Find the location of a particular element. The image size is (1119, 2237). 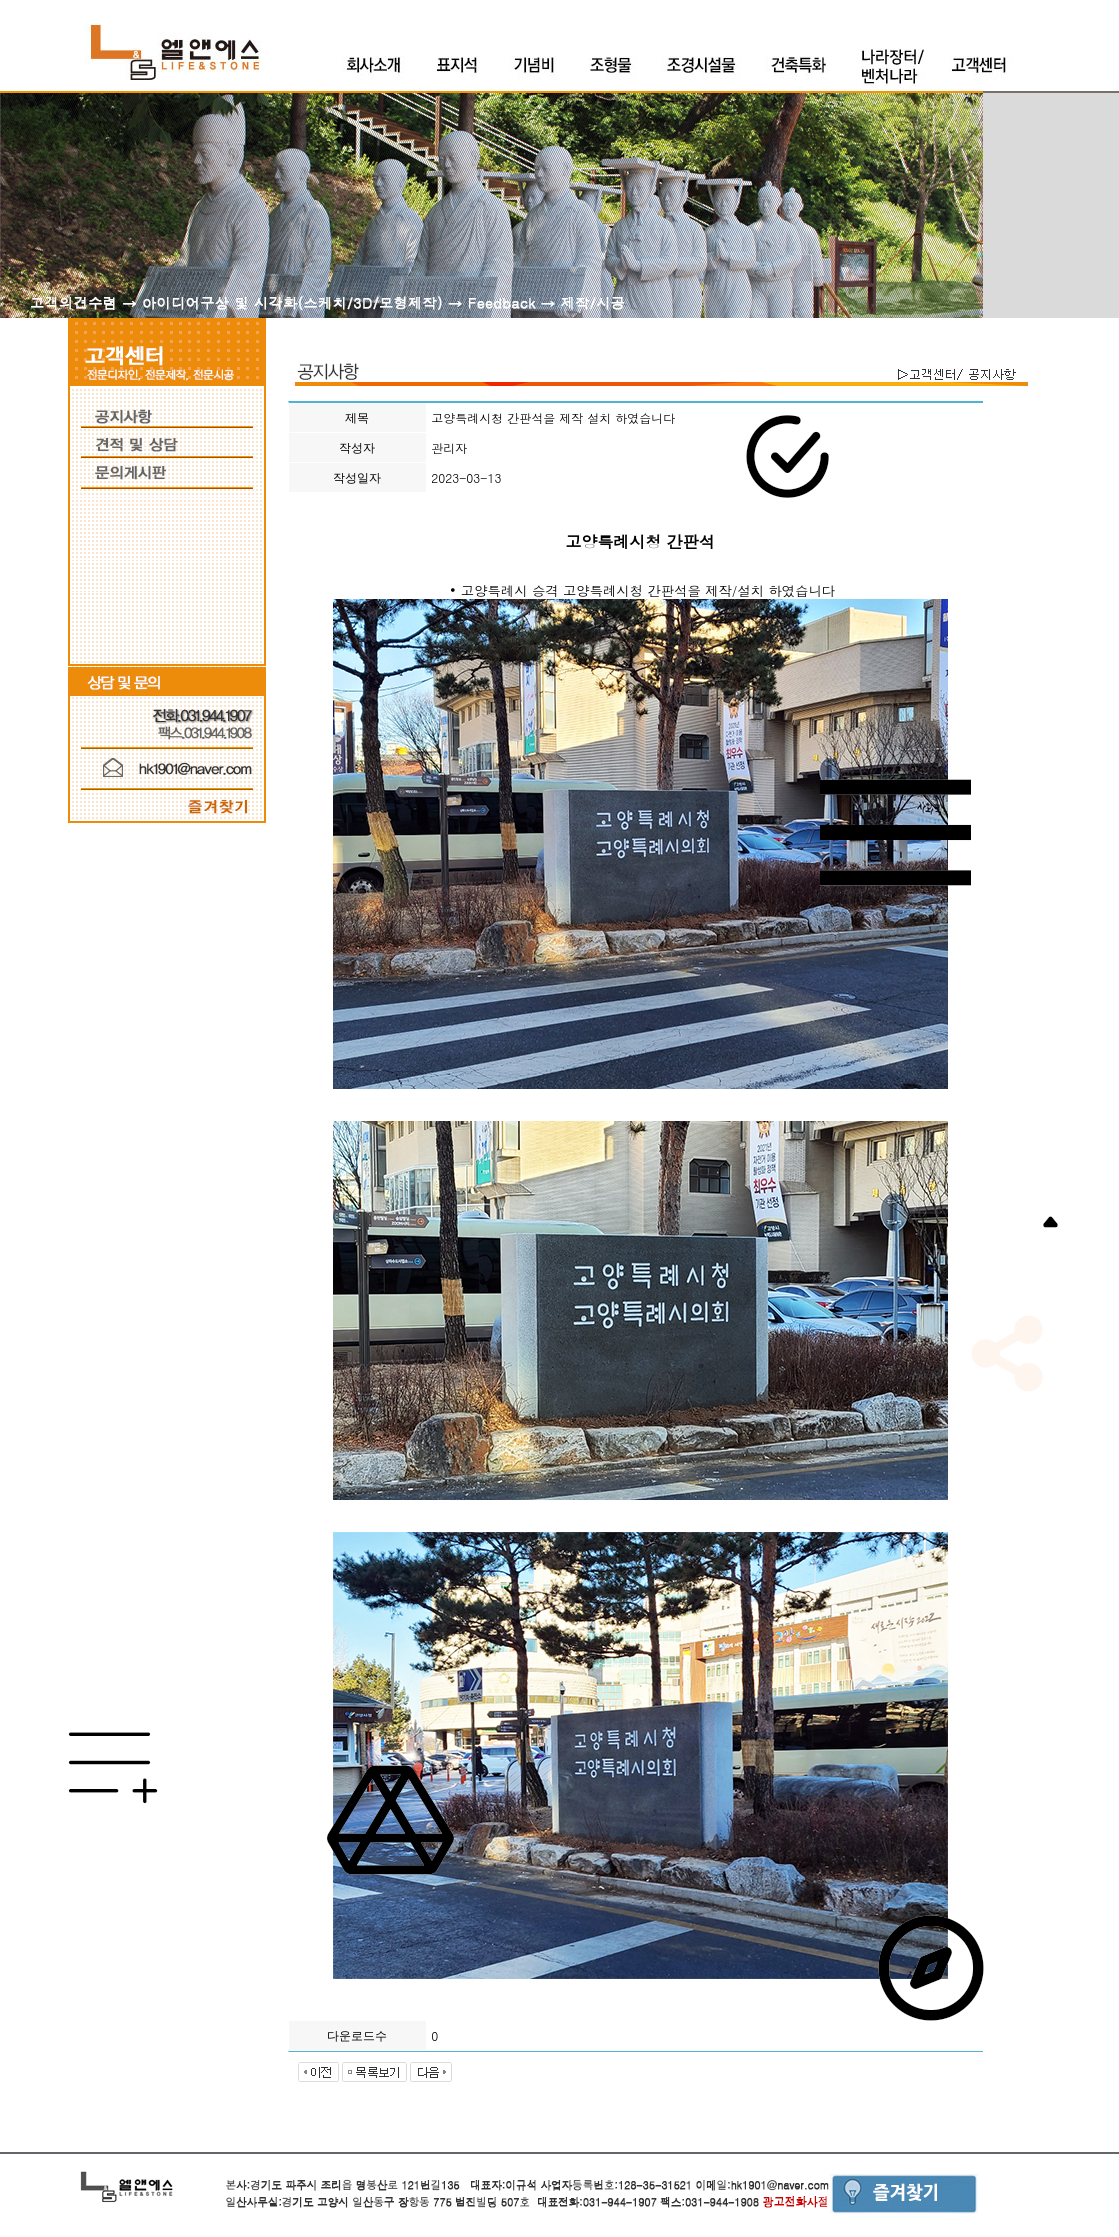

task completed successfully is located at coordinates (787, 456).